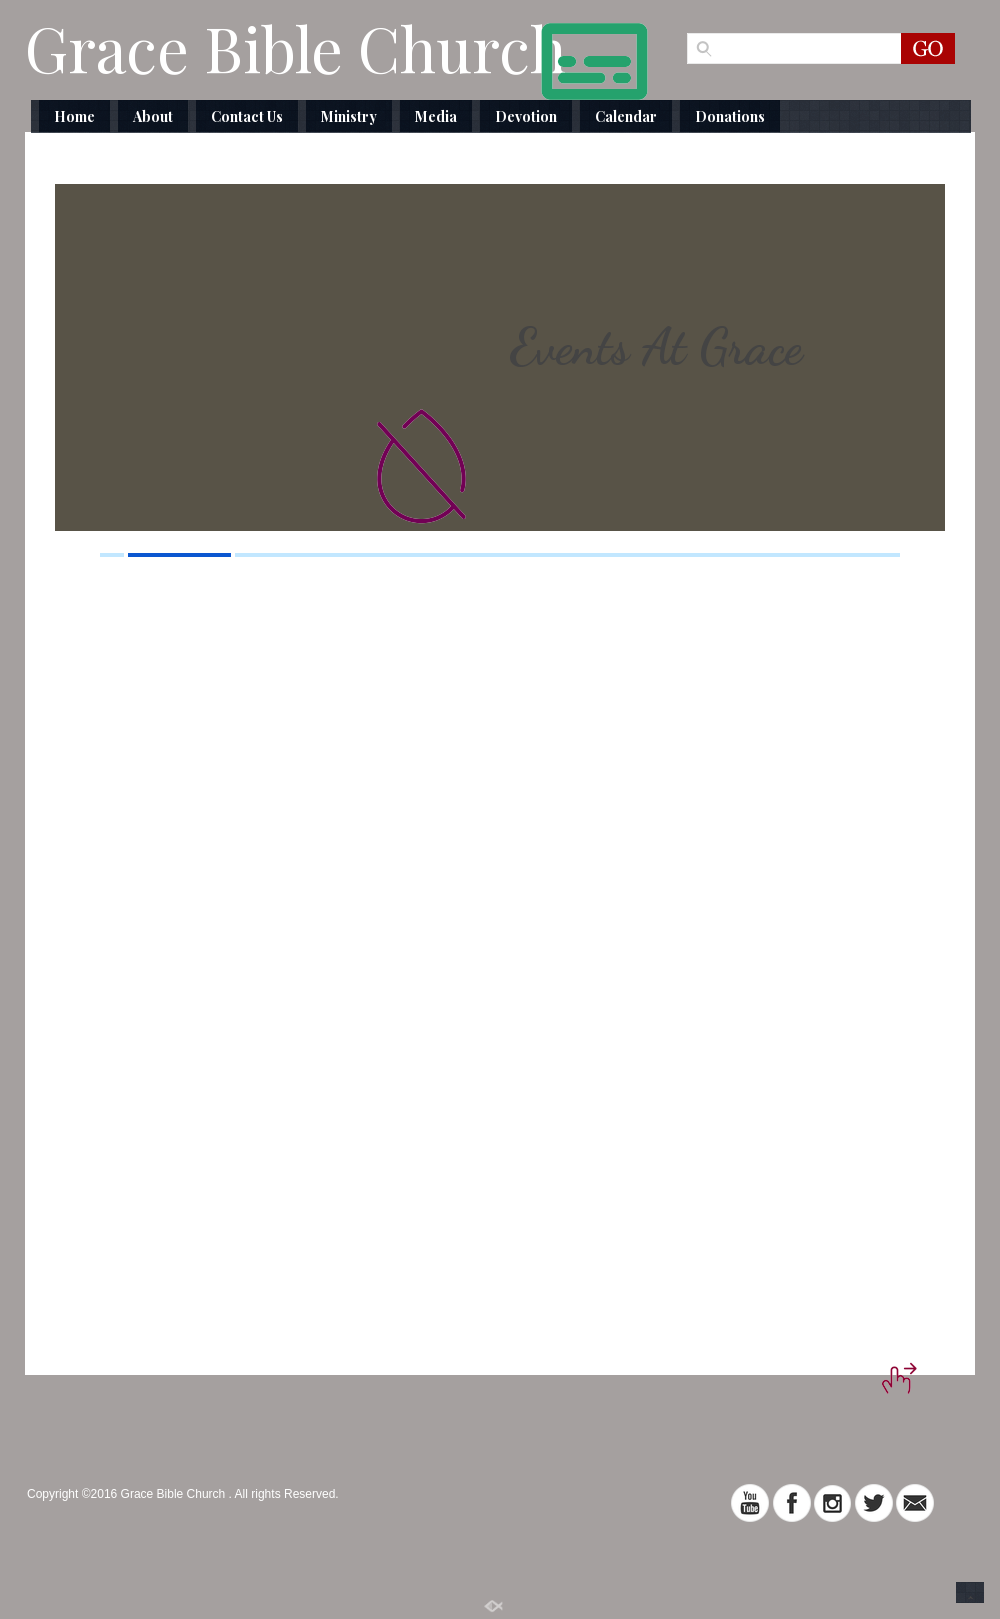 Image resolution: width=1000 pixels, height=1619 pixels. Describe the element at coordinates (594, 61) in the screenshot. I see `enable or disable subtitles` at that location.